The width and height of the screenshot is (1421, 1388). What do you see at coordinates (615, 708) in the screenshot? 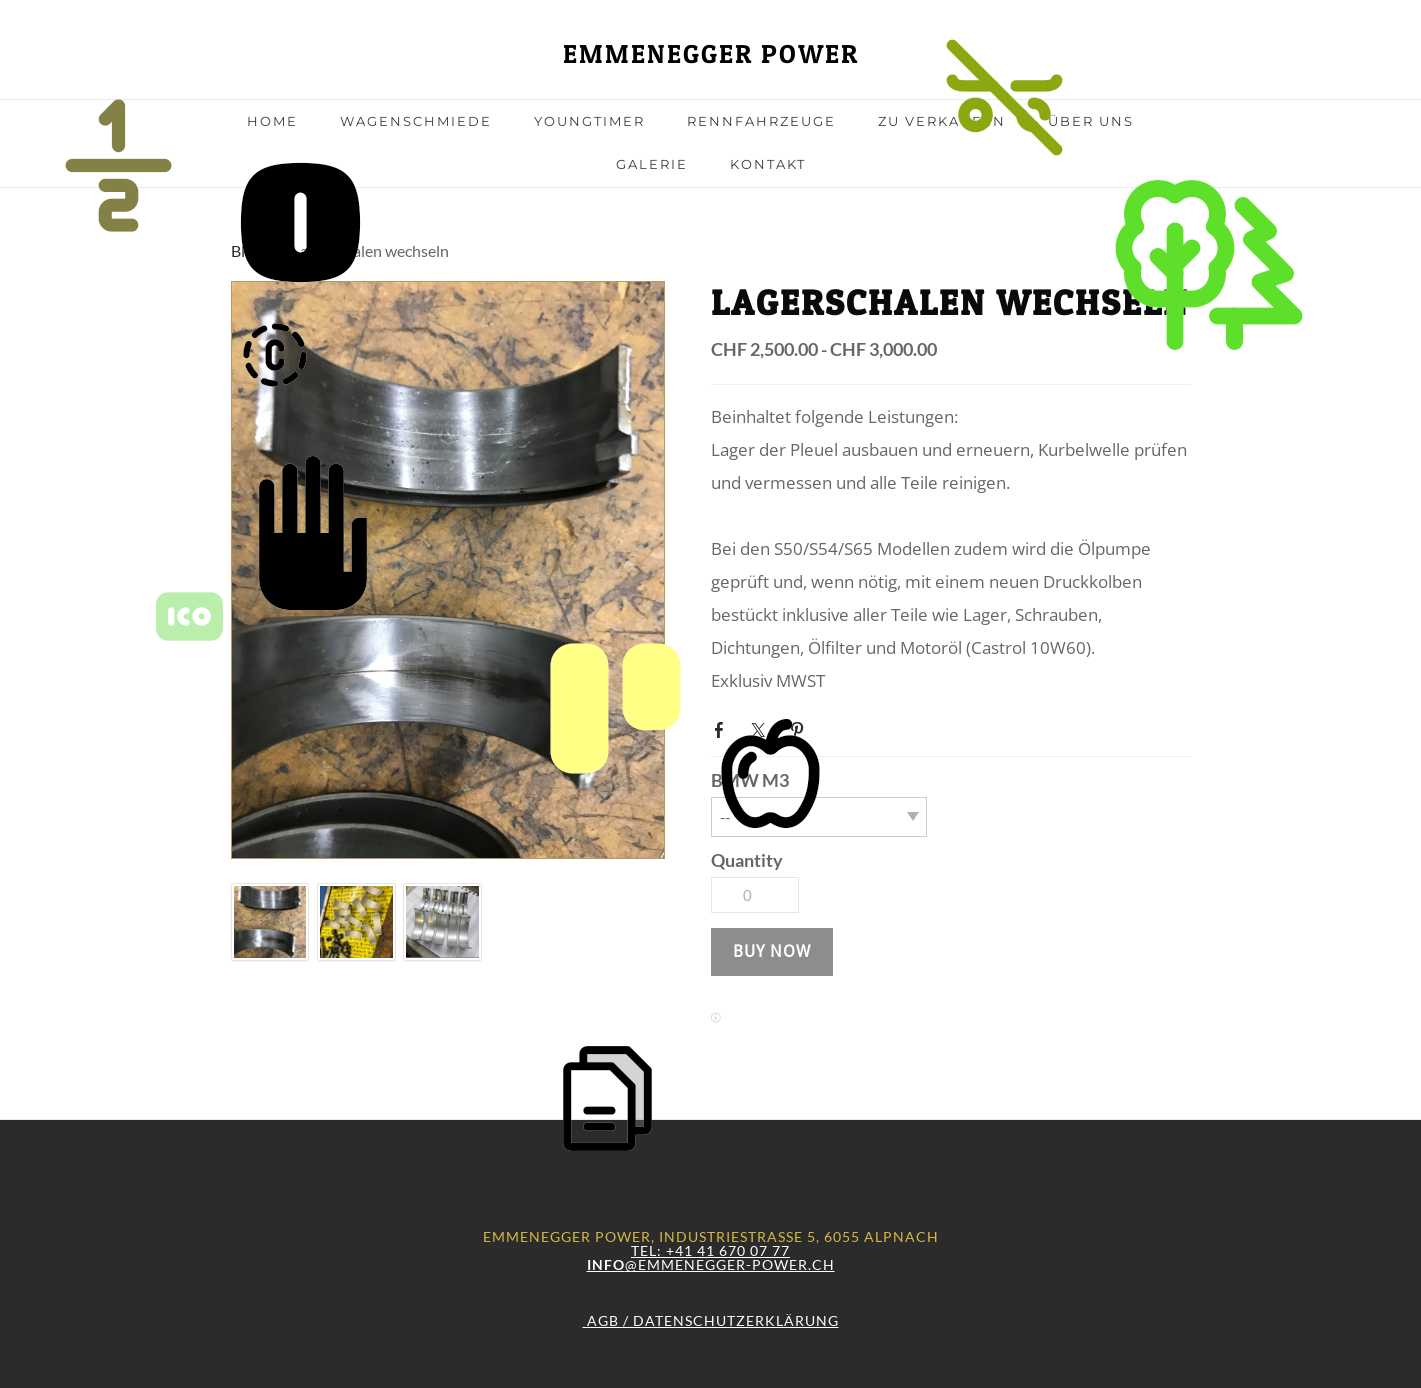
I see `switch to card view layout` at bounding box center [615, 708].